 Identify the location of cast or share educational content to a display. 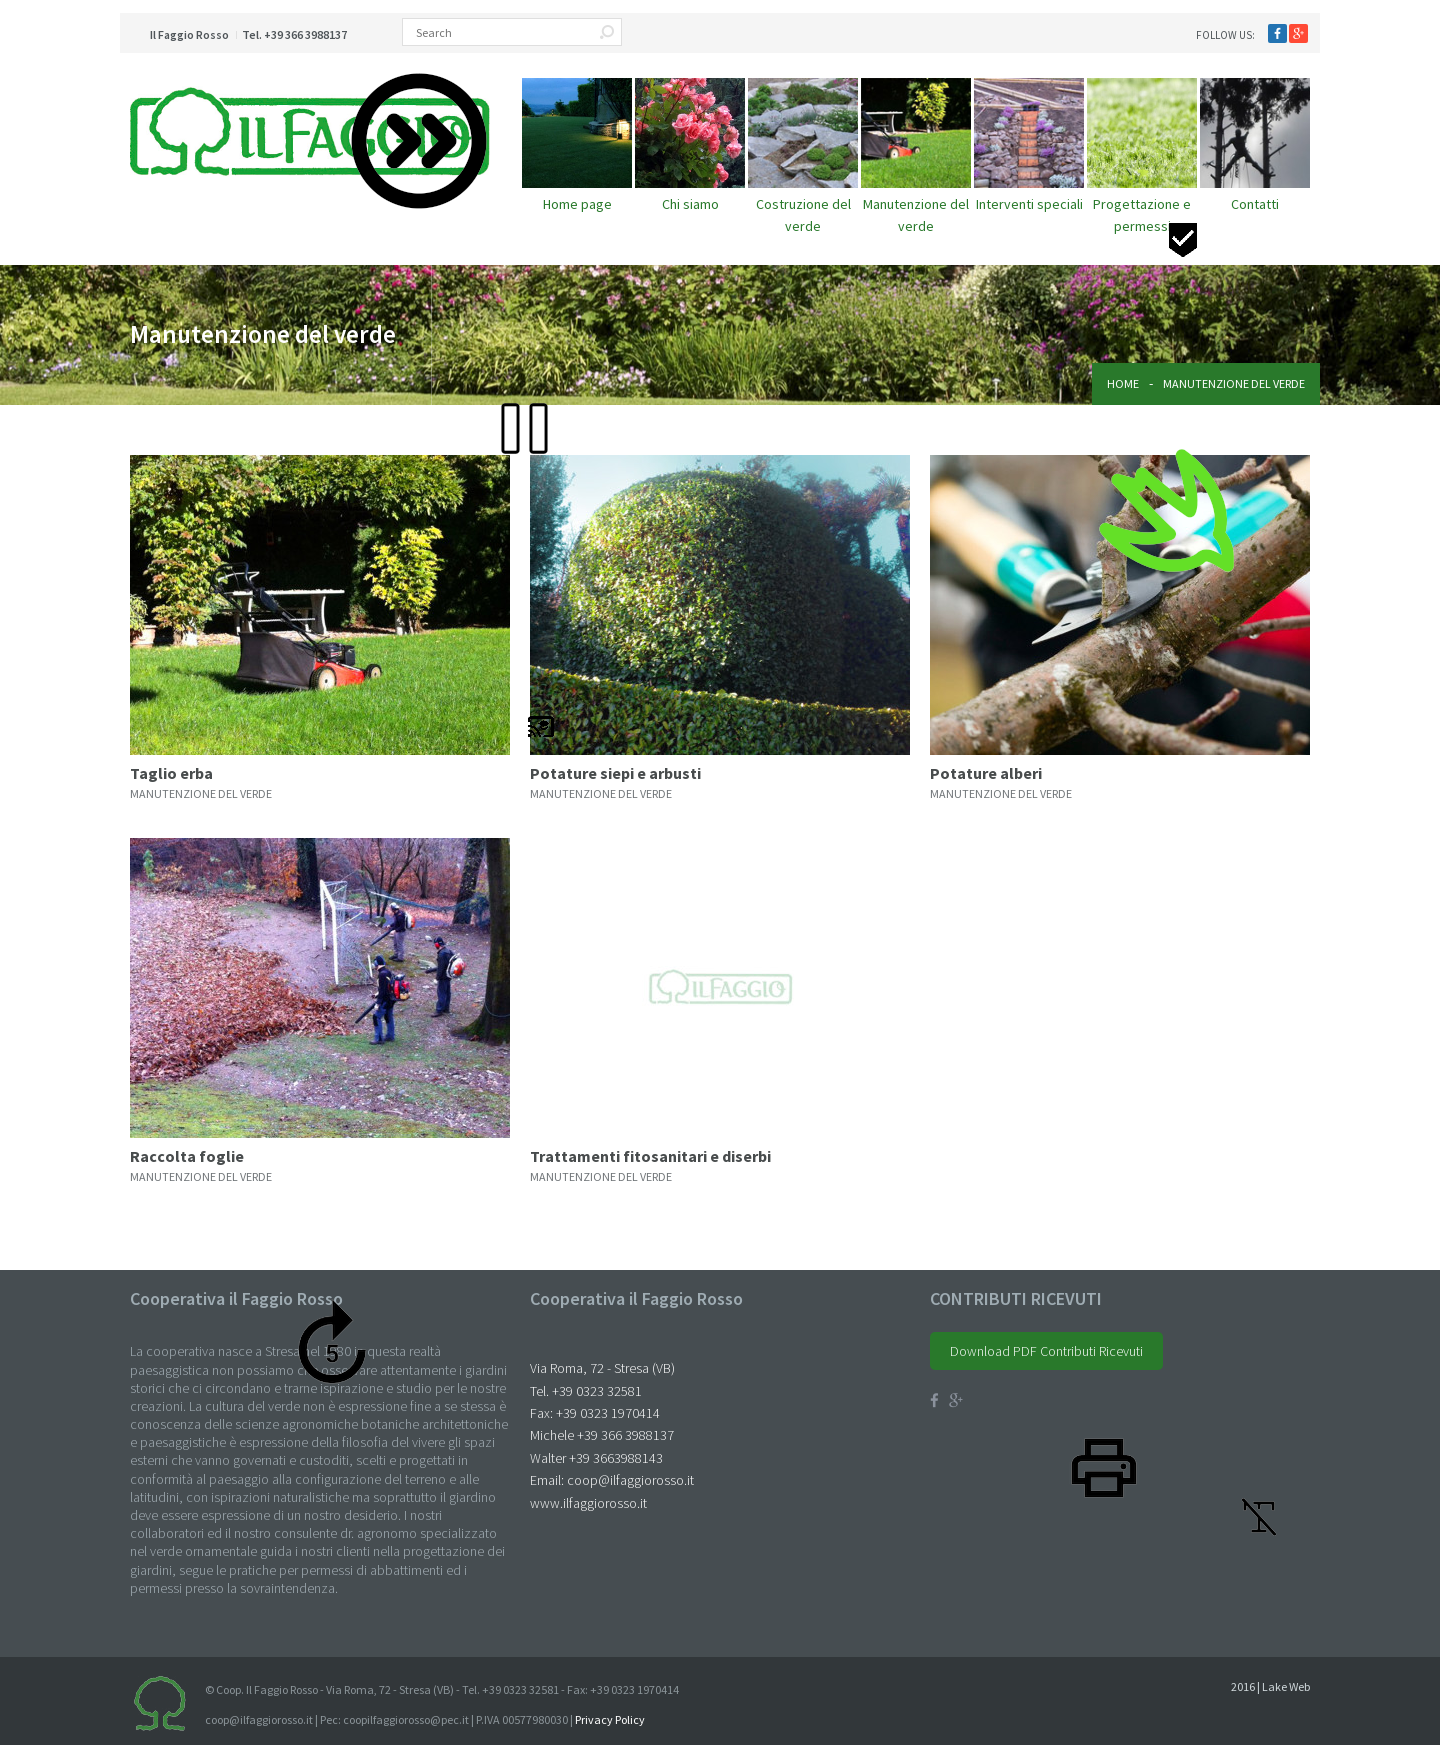
(541, 727).